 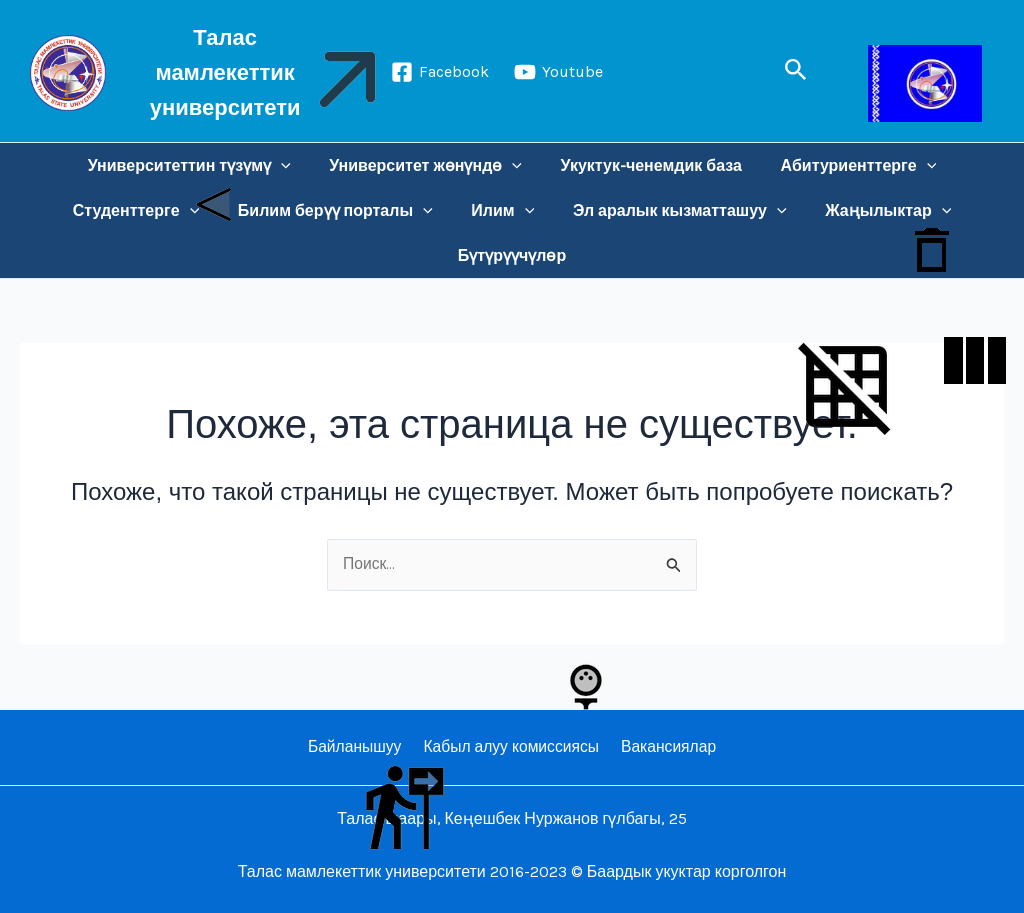 I want to click on switch to column view layout, so click(x=973, y=362).